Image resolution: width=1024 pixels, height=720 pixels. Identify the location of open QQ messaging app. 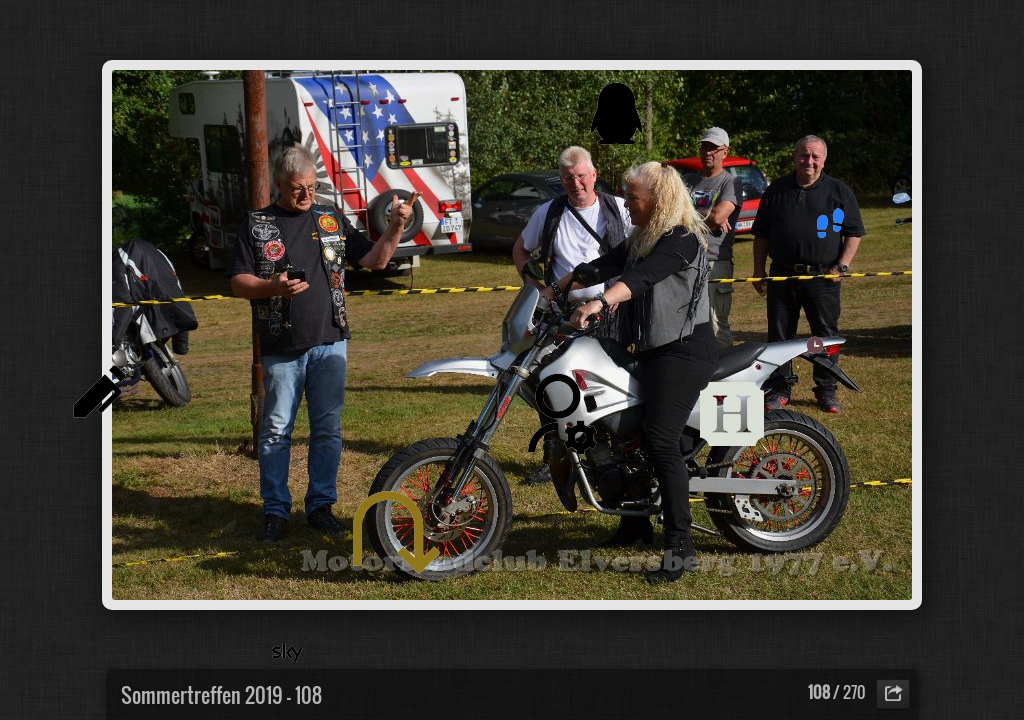
(616, 113).